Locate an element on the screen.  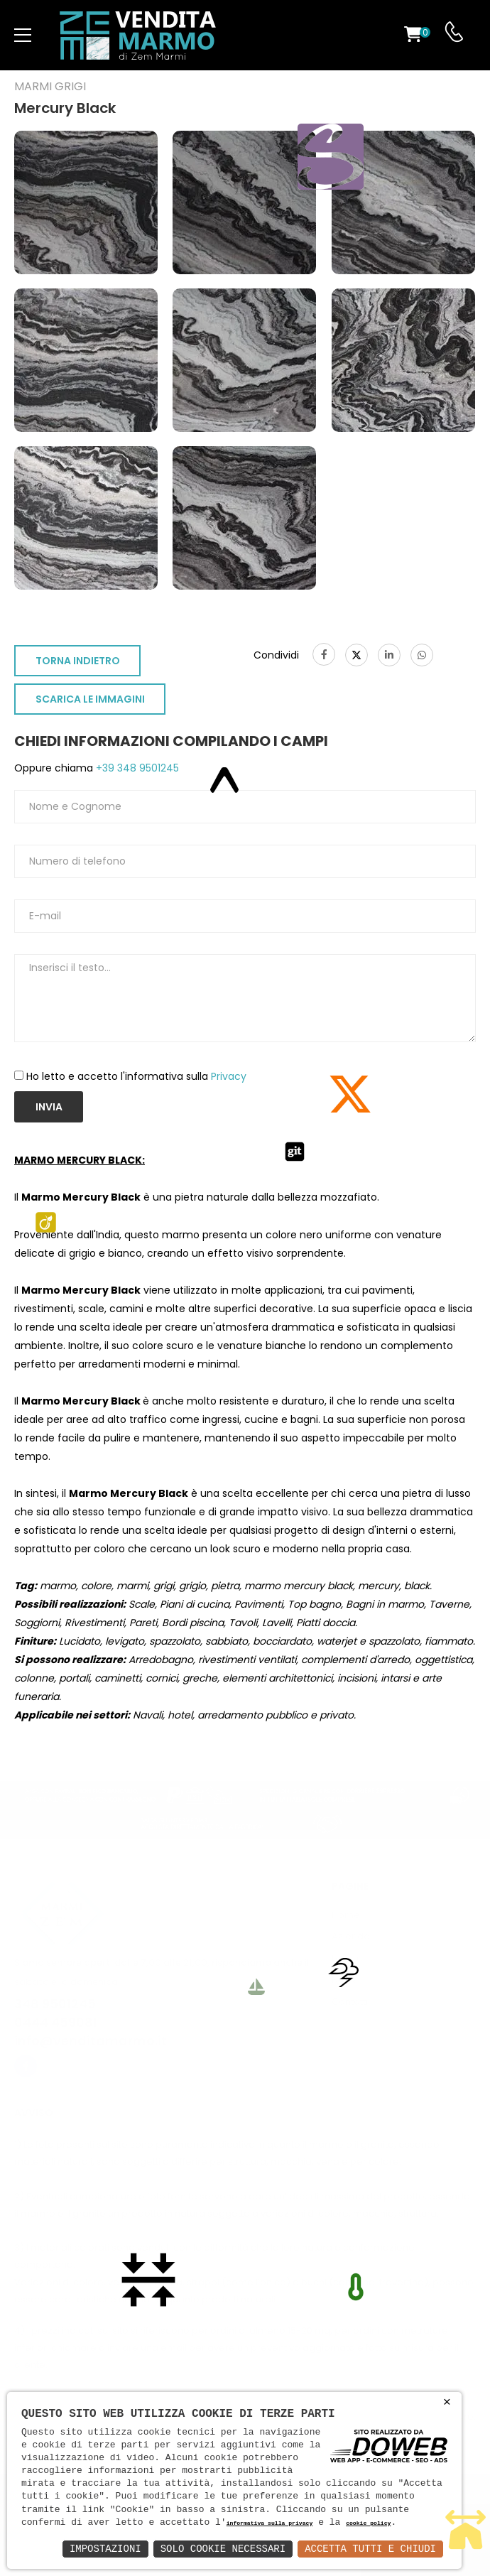
indicates maximum temperature level is located at coordinates (356, 2287).